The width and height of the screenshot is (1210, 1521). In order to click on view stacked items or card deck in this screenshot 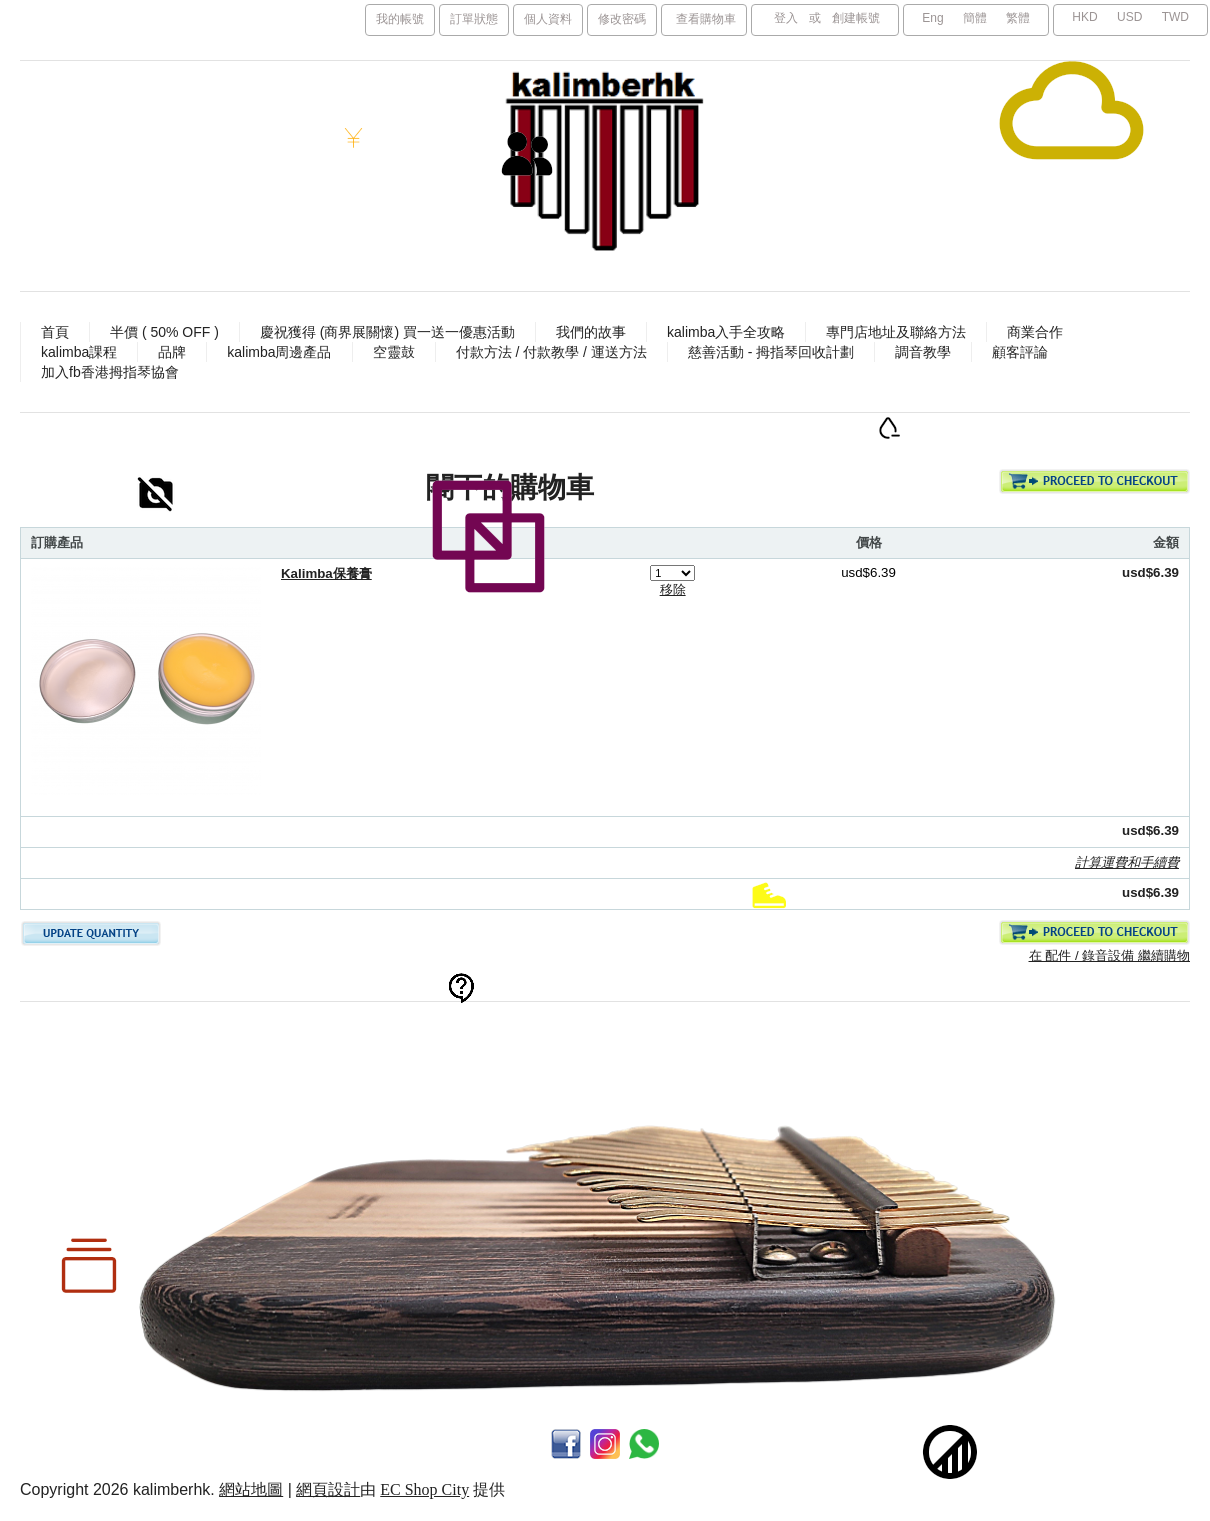, I will do `click(89, 1268)`.